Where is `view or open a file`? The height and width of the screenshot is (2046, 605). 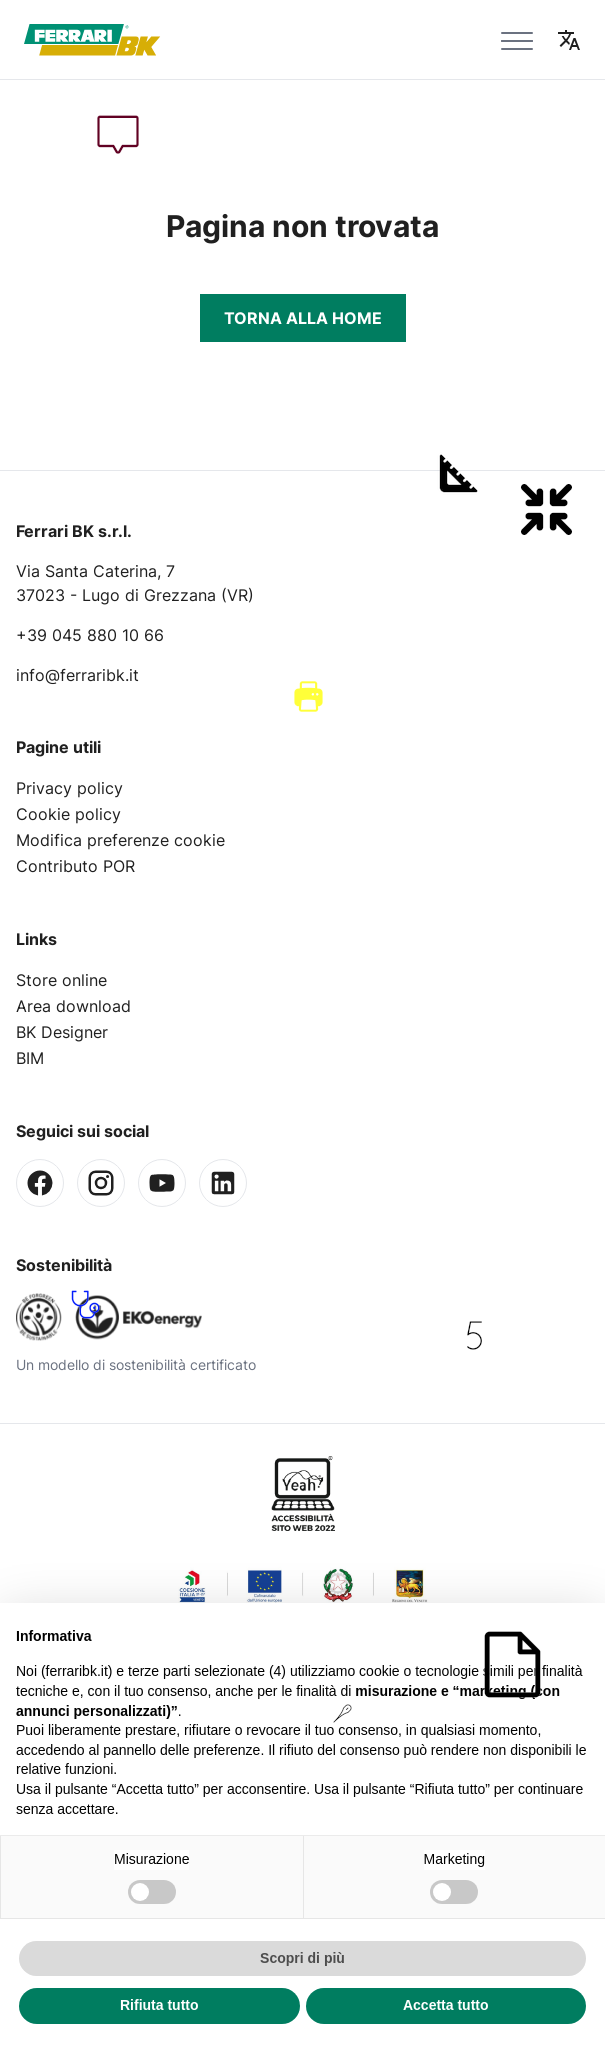 view or open a file is located at coordinates (512, 1664).